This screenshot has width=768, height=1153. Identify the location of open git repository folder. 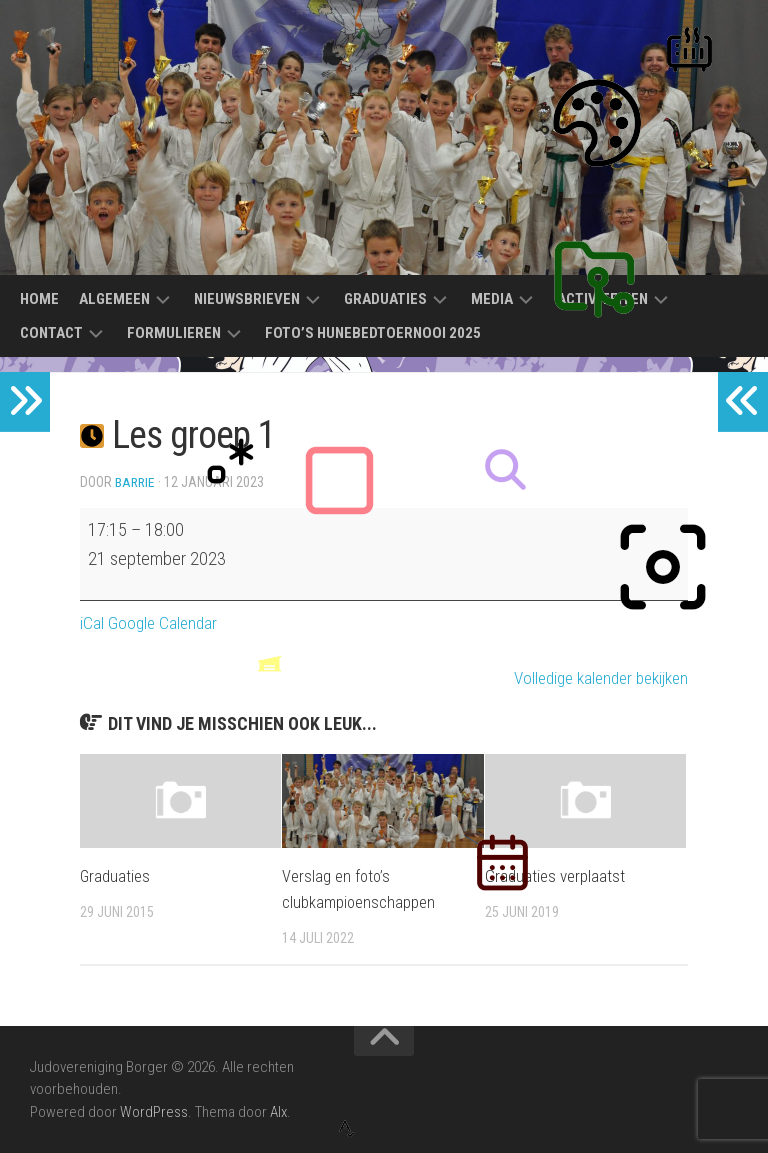
(594, 277).